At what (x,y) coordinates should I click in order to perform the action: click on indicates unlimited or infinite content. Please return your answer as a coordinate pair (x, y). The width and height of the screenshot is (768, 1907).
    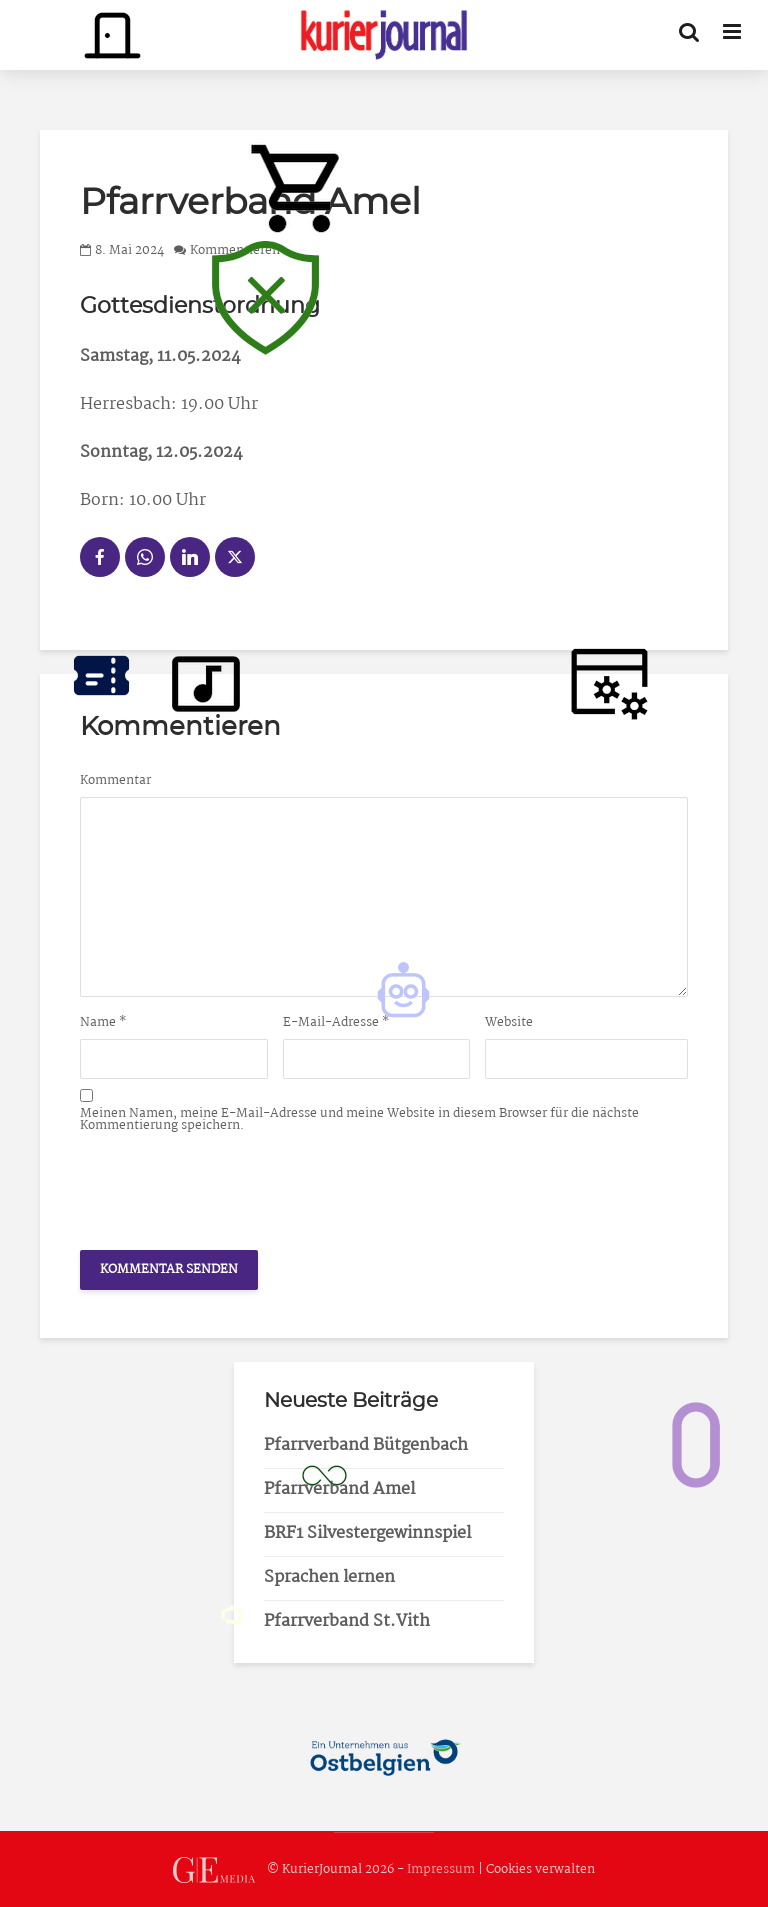
    Looking at the image, I should click on (324, 1475).